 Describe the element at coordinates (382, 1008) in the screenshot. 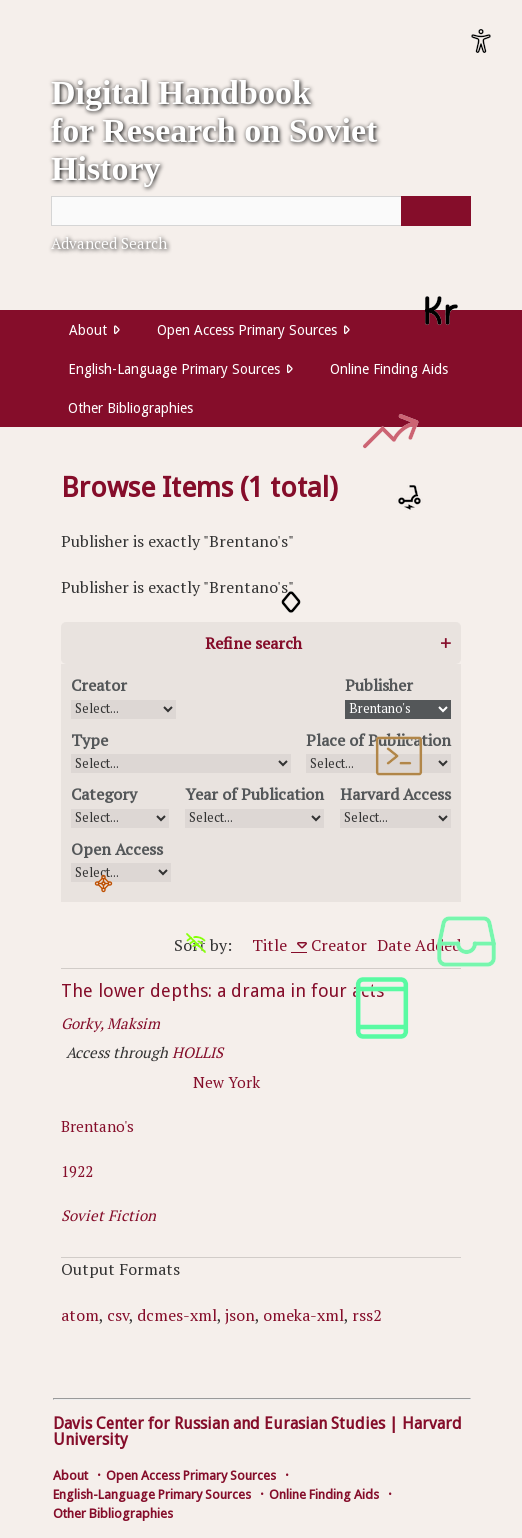

I see `switch to tablet view` at that location.